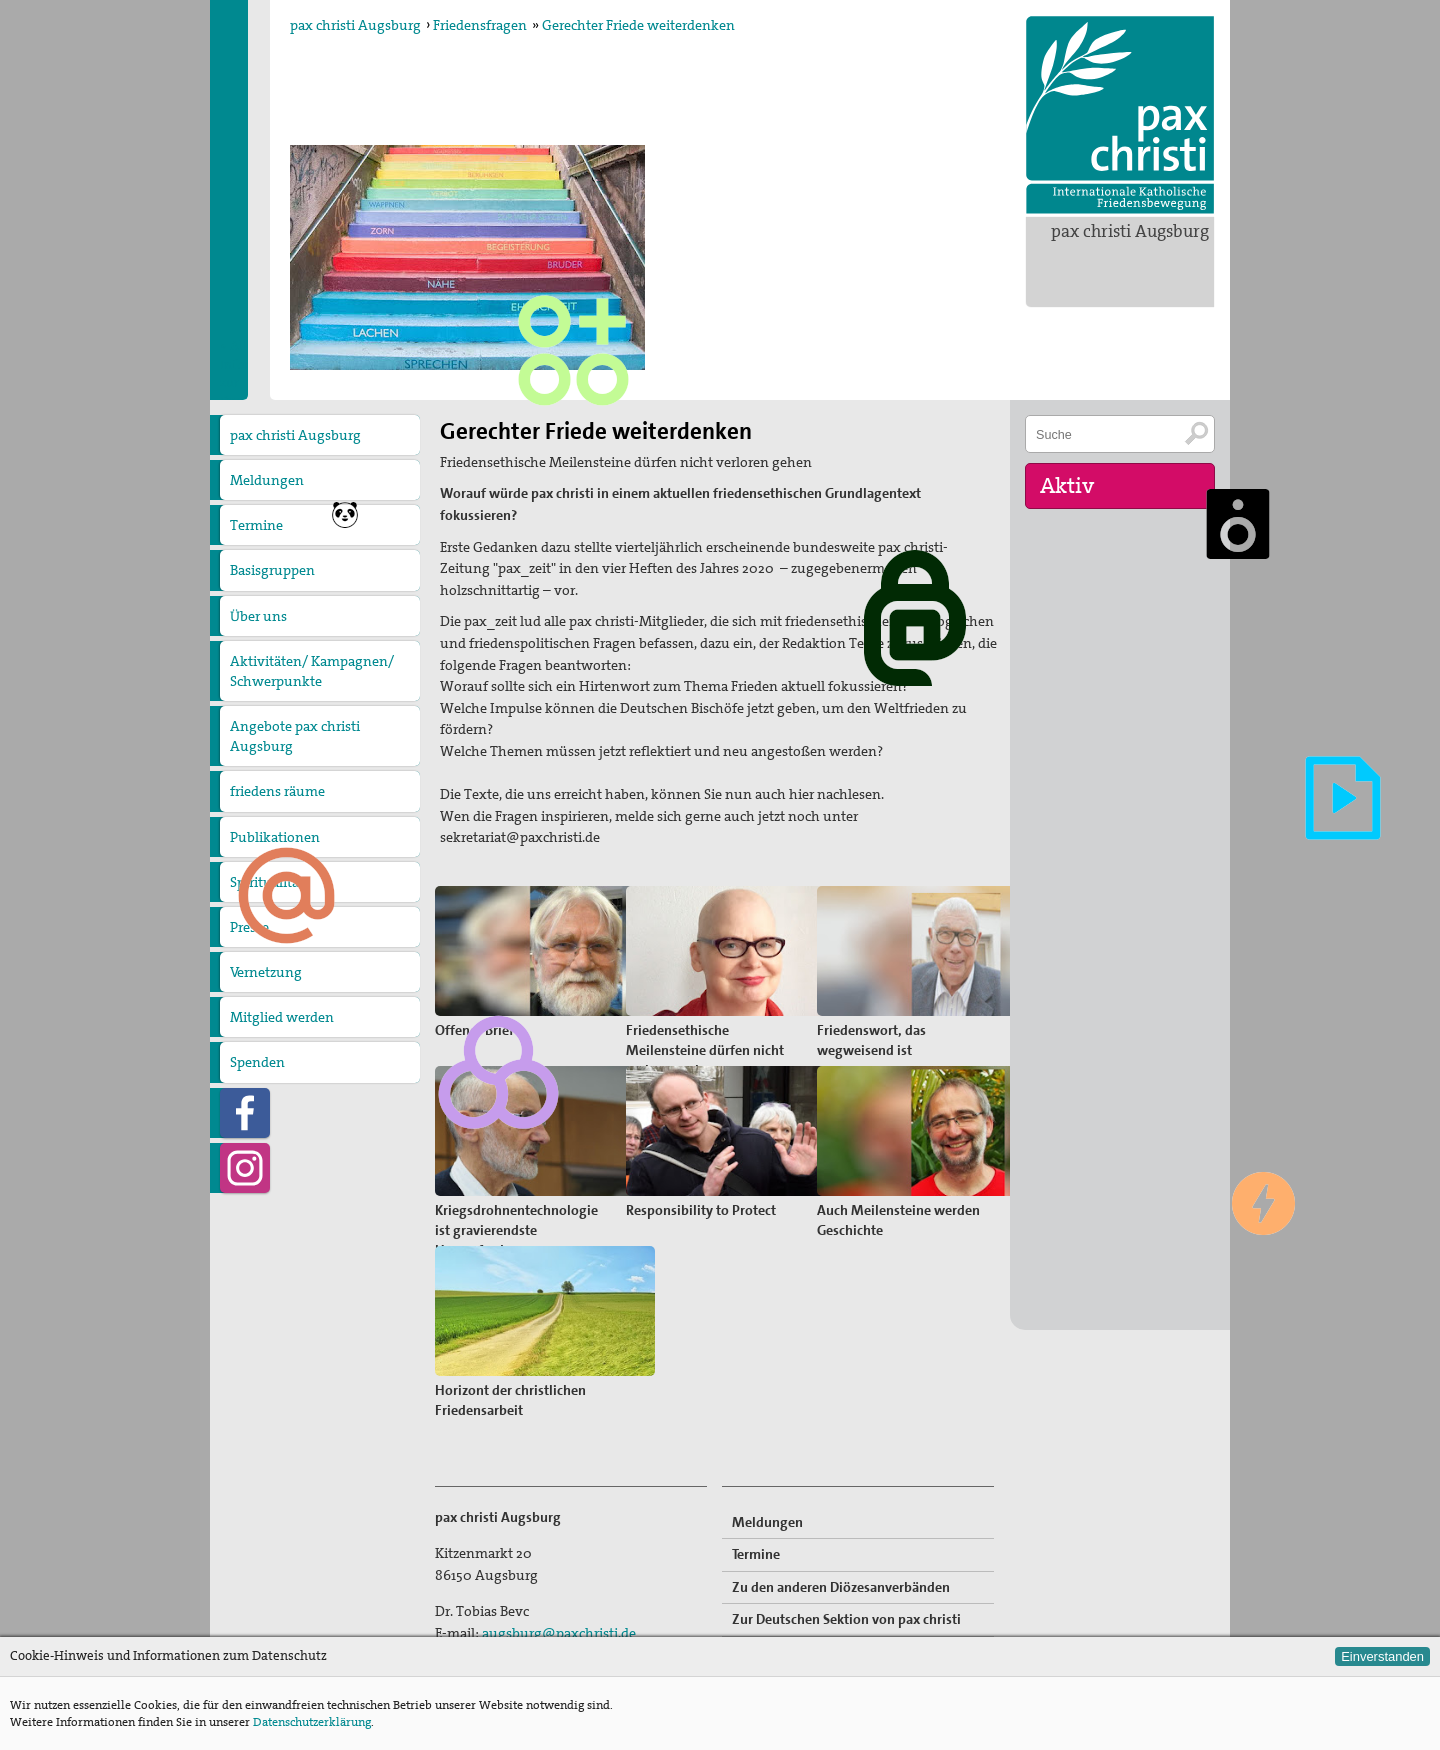 This screenshot has height=1750, width=1440. What do you see at coordinates (1343, 798) in the screenshot?
I see `open a video file` at bounding box center [1343, 798].